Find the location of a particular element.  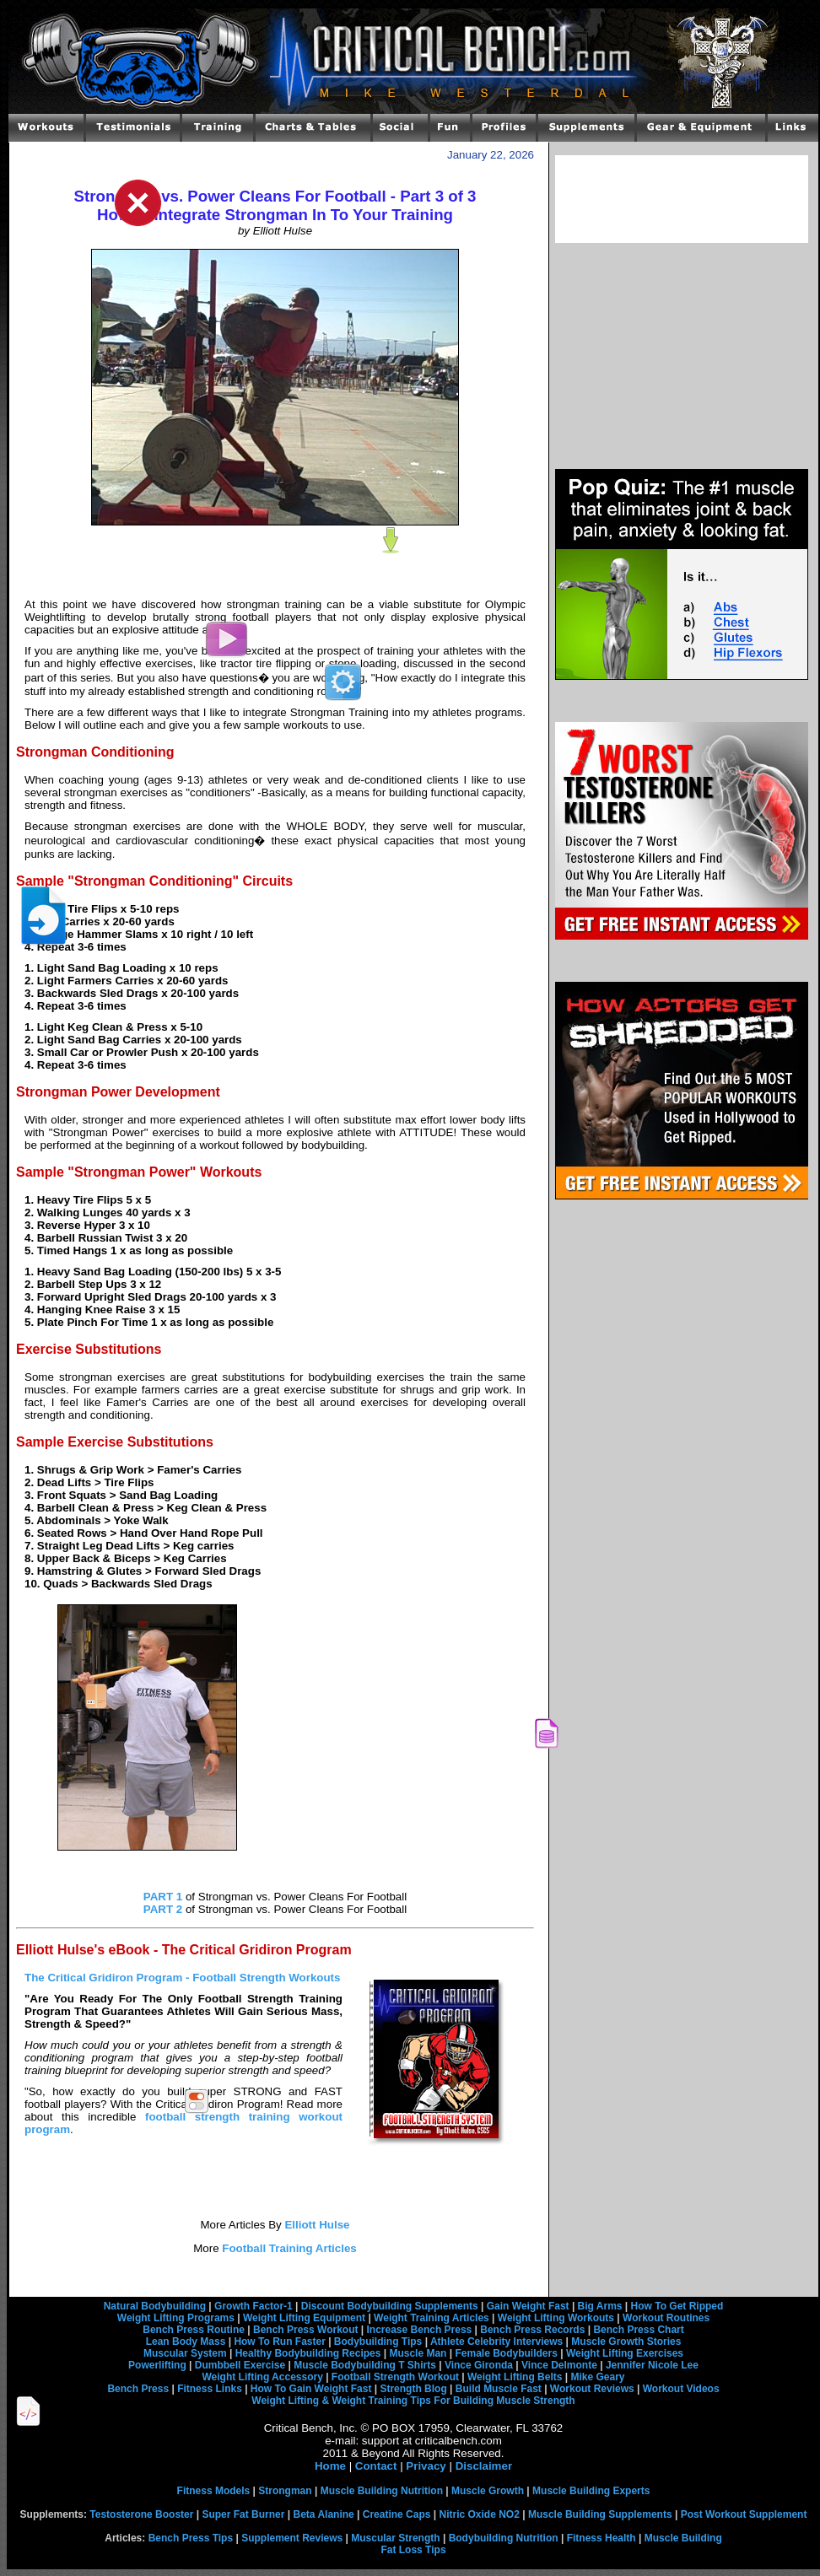

close or exit the application is located at coordinates (138, 202).